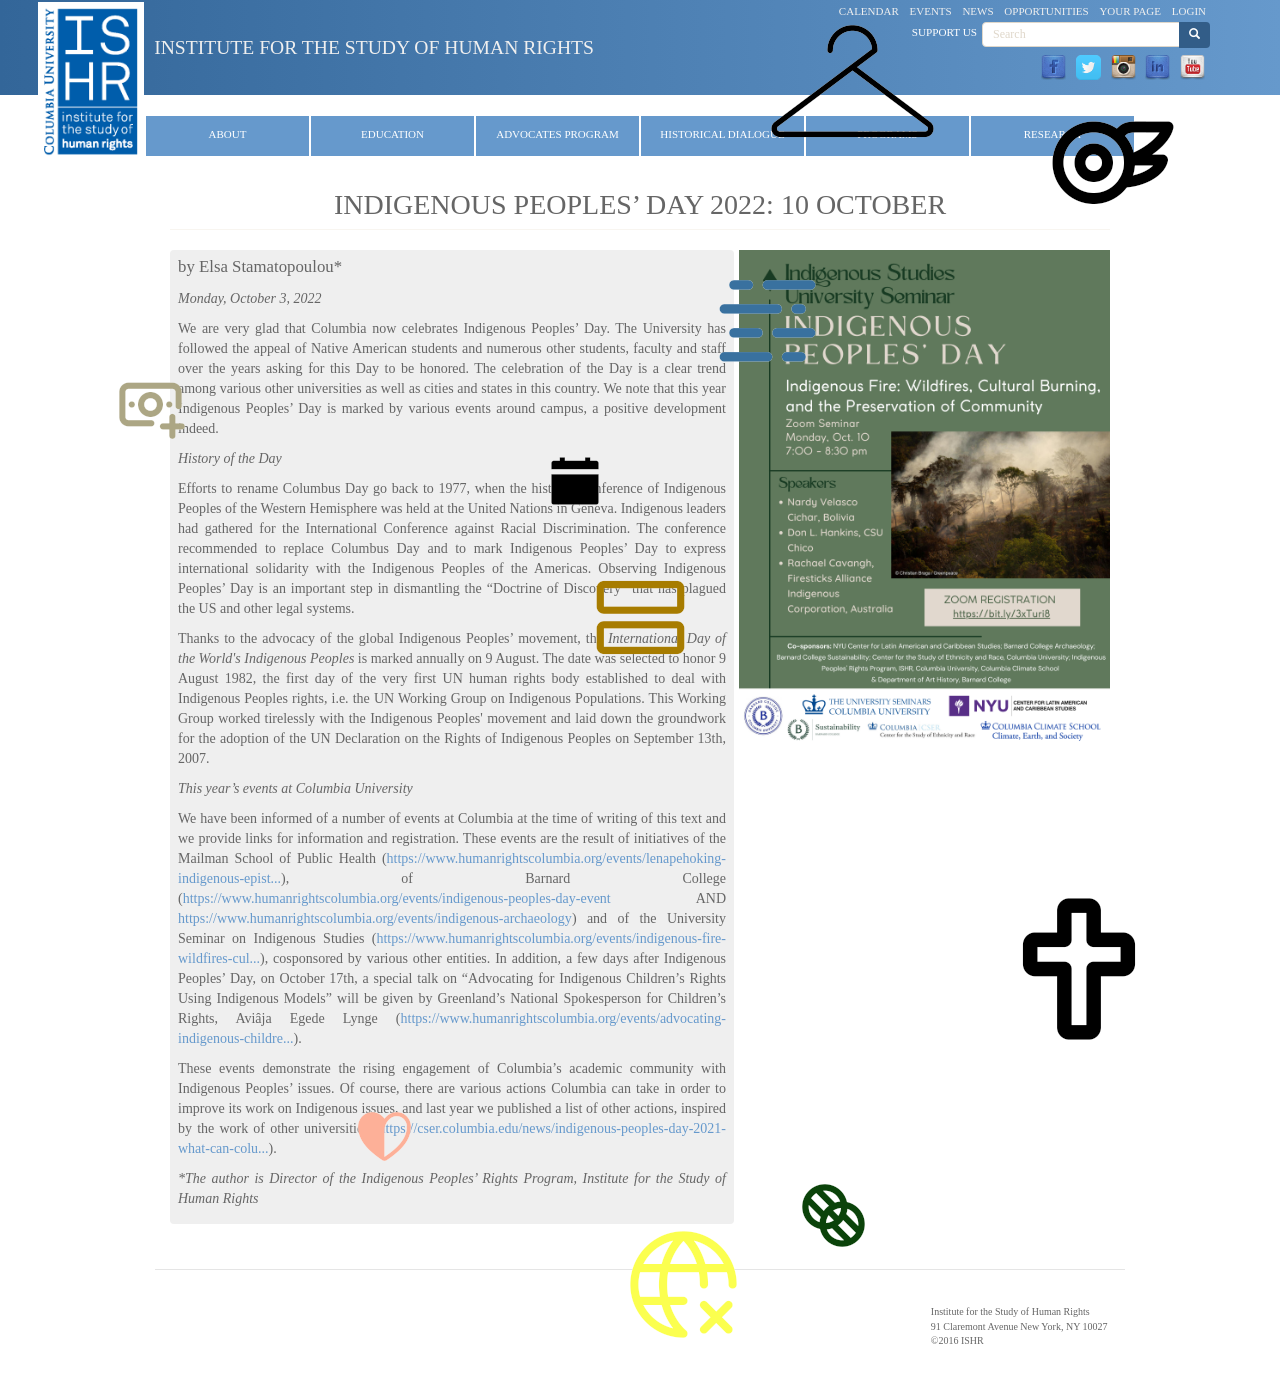 This screenshot has width=1280, height=1384. What do you see at coordinates (1079, 969) in the screenshot?
I see `indicates a religious or faith-based feature` at bounding box center [1079, 969].